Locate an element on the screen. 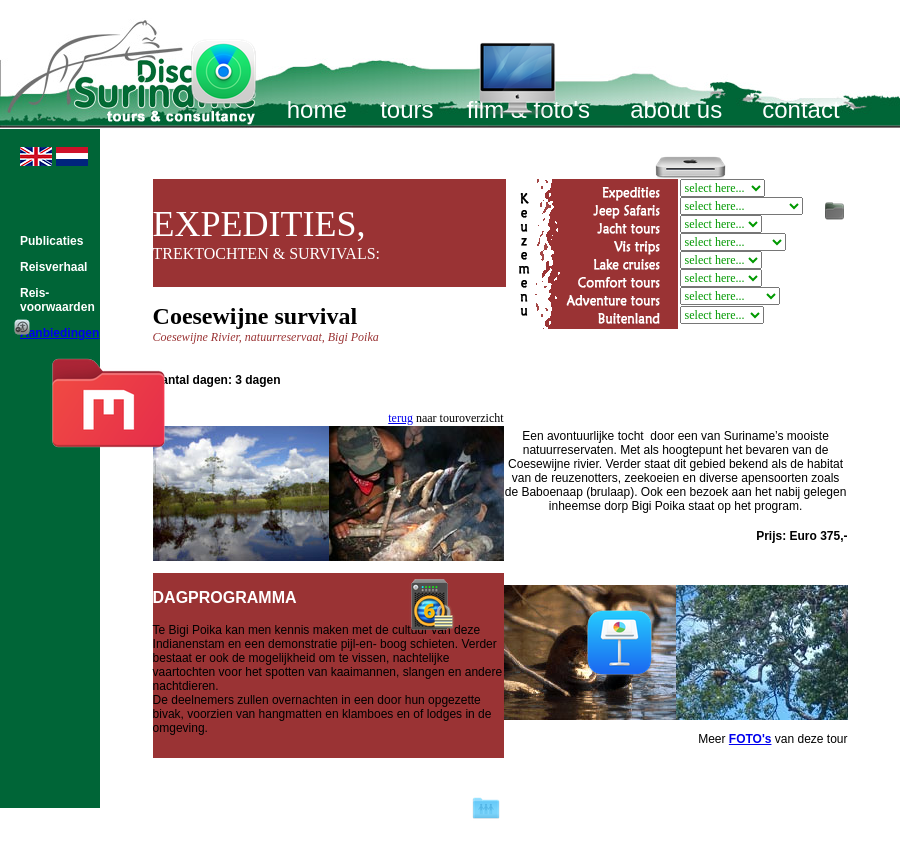  indicates a valid drop target for dragging files is located at coordinates (834, 210).